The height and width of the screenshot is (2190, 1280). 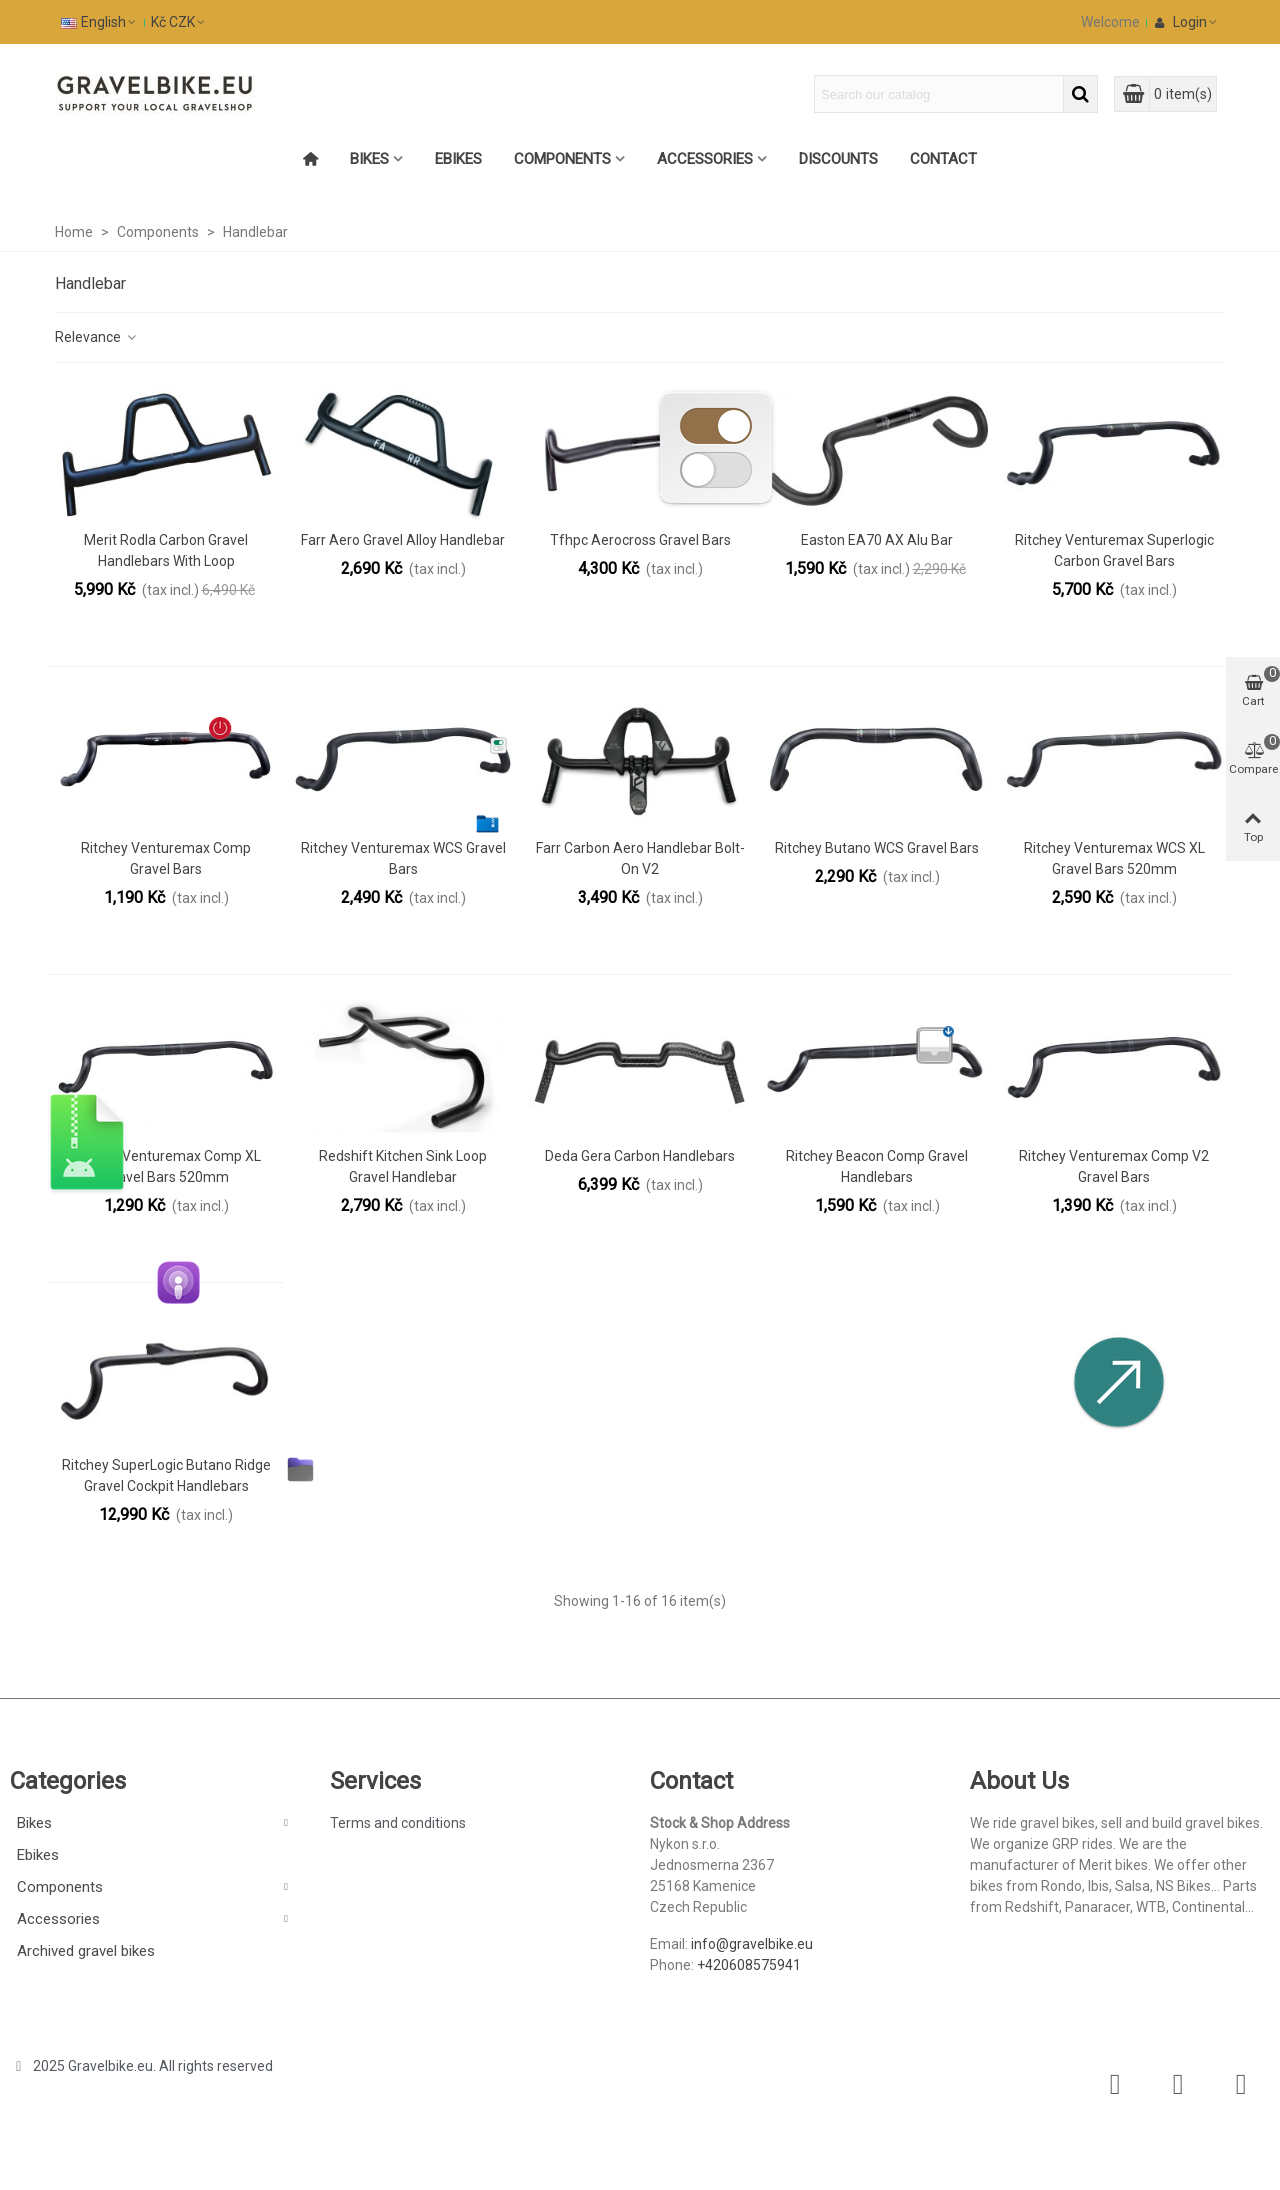 What do you see at coordinates (934, 1045) in the screenshot?
I see `move message to inbox` at bounding box center [934, 1045].